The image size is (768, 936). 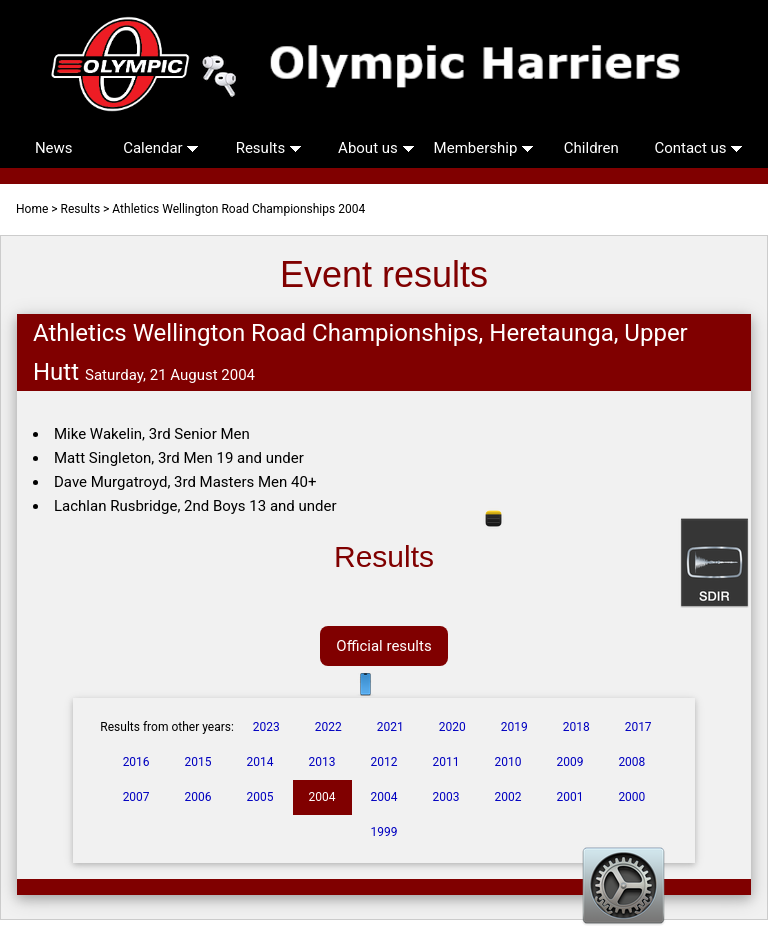 I want to click on connect bluetooth earbuds, so click(x=219, y=76).